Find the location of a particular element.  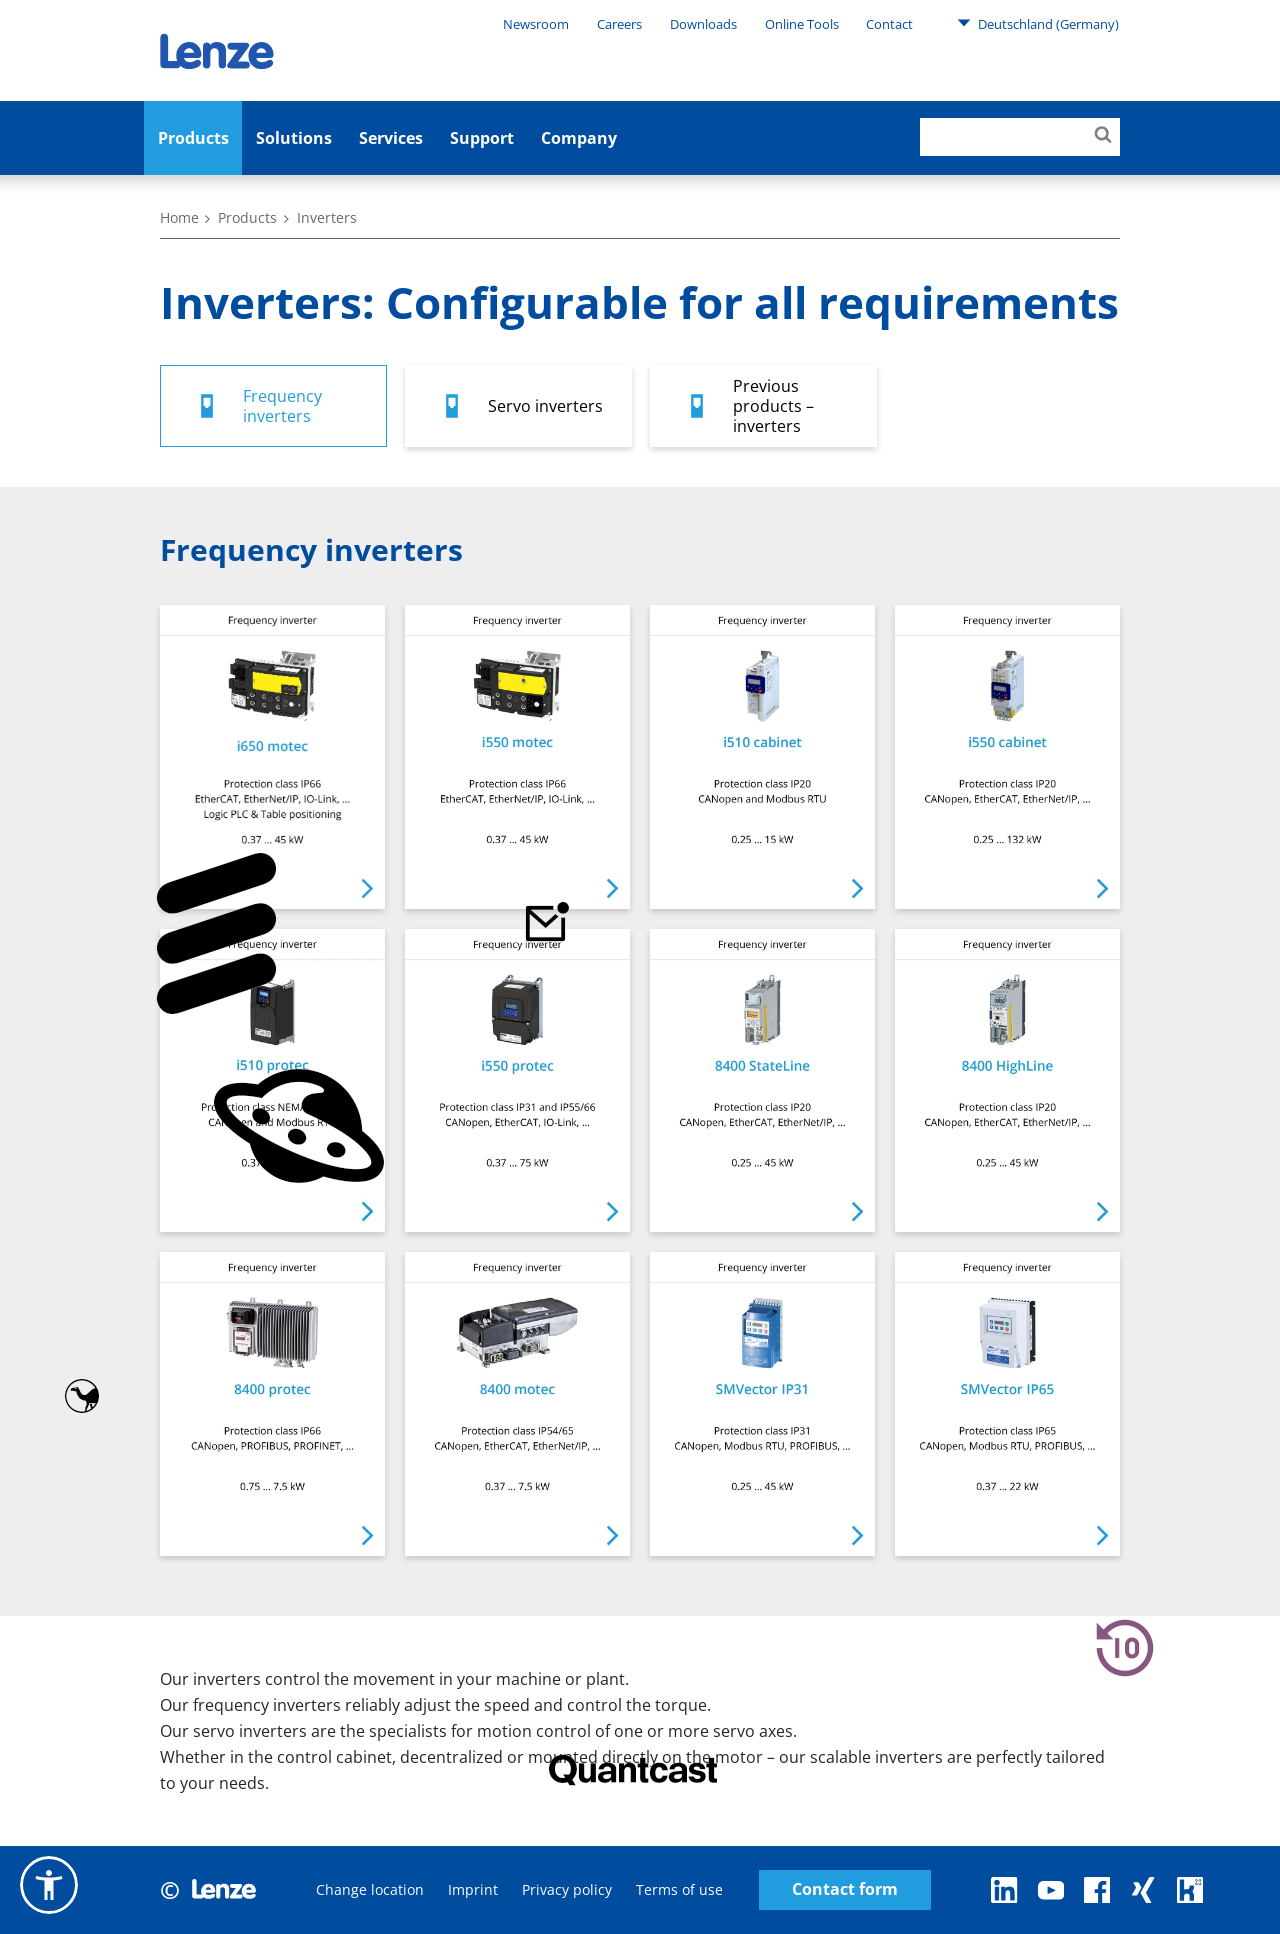

quantcast company logo is located at coordinates (633, 1770).